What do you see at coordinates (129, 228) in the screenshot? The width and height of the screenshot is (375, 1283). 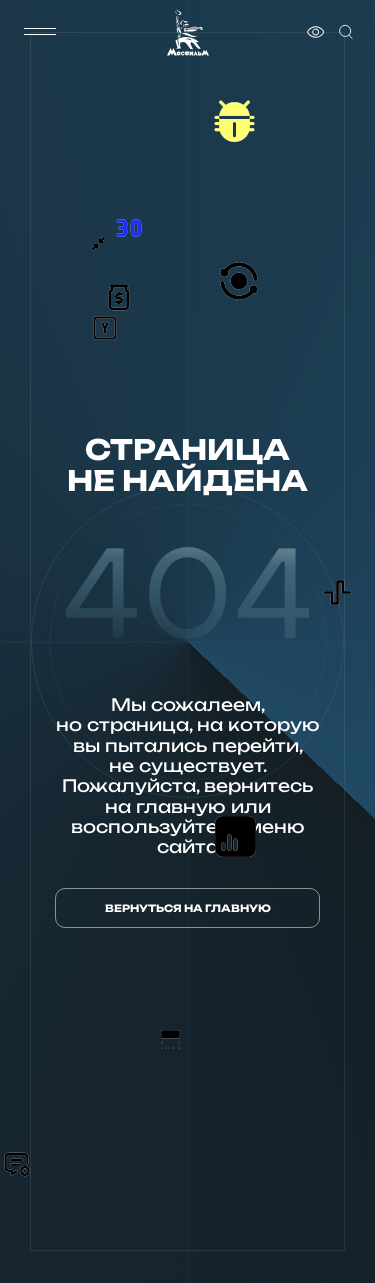 I see `indicates 30 items, days, or units` at bounding box center [129, 228].